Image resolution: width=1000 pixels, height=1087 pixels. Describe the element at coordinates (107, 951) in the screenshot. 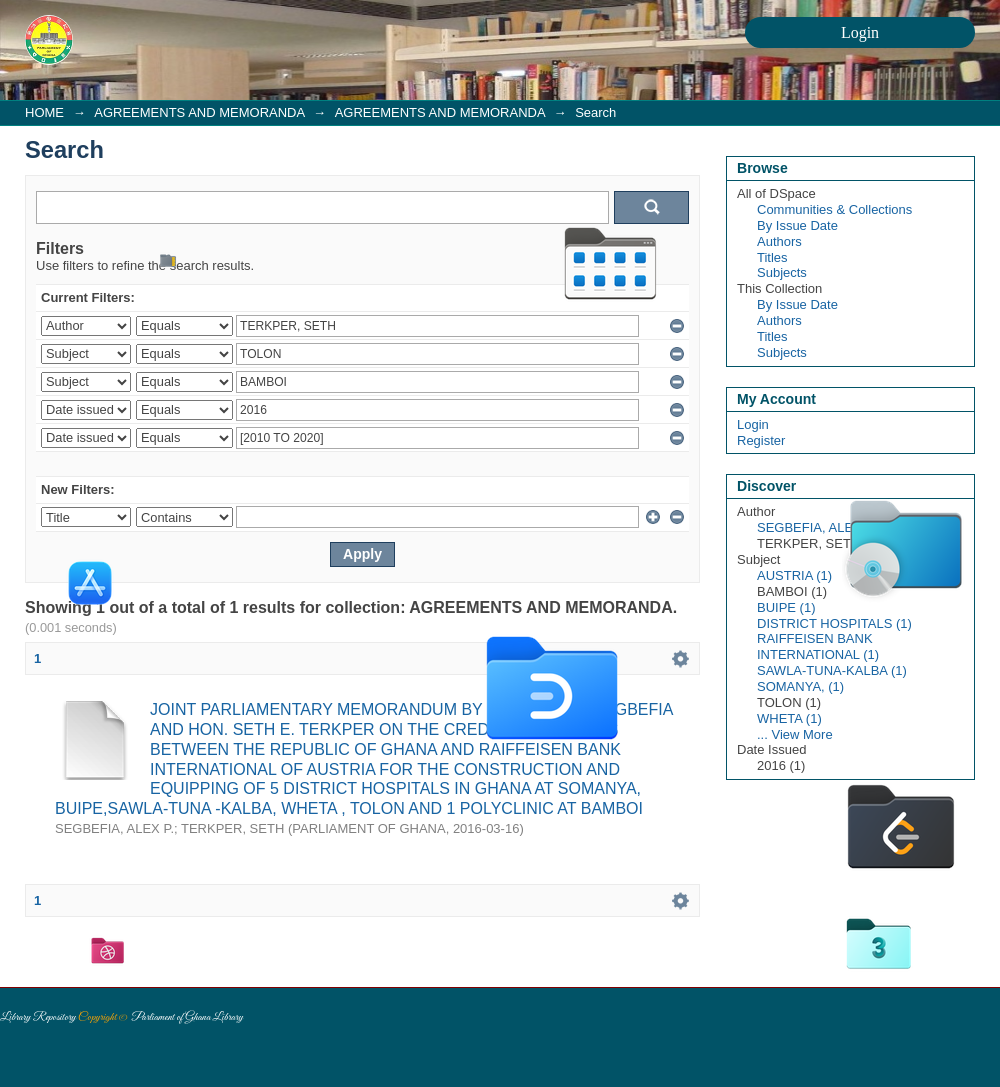

I see `folder containing Dribbble design assets` at that location.